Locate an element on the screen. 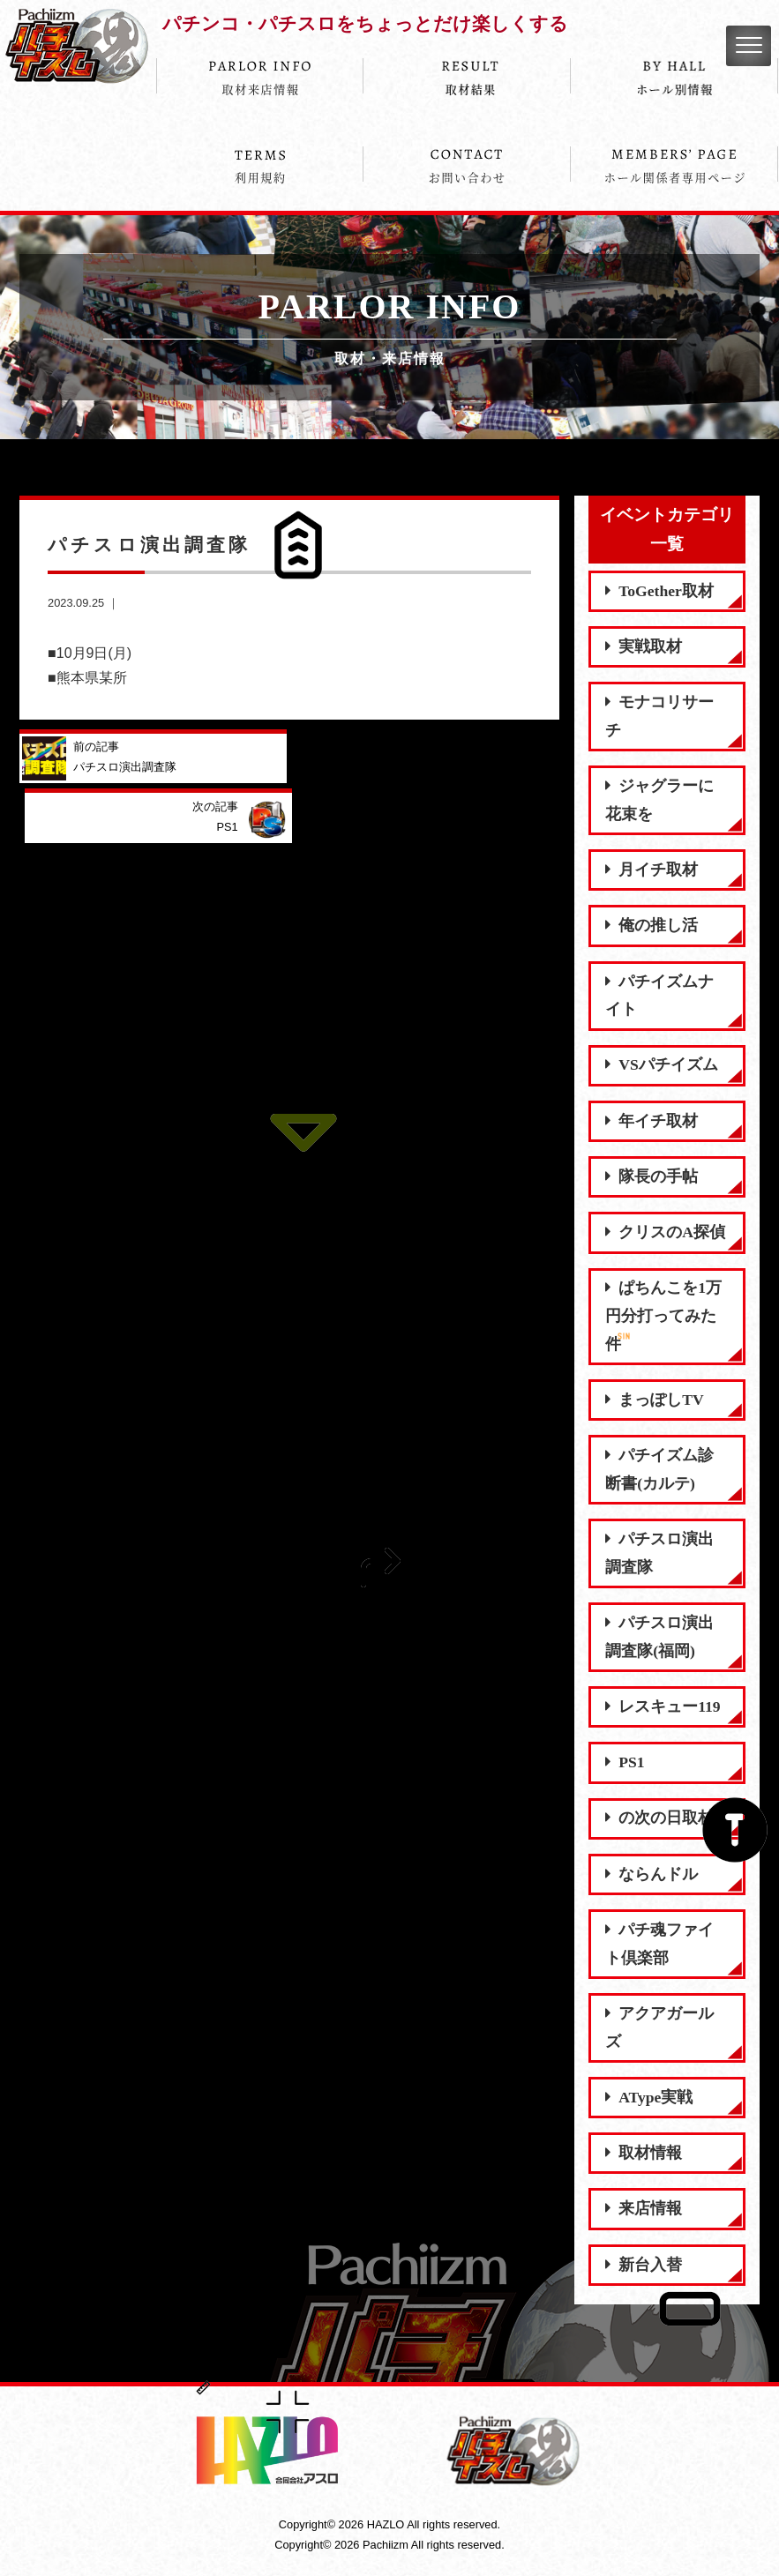 Image resolution: width=779 pixels, height=2576 pixels. view military or user rank status is located at coordinates (298, 545).